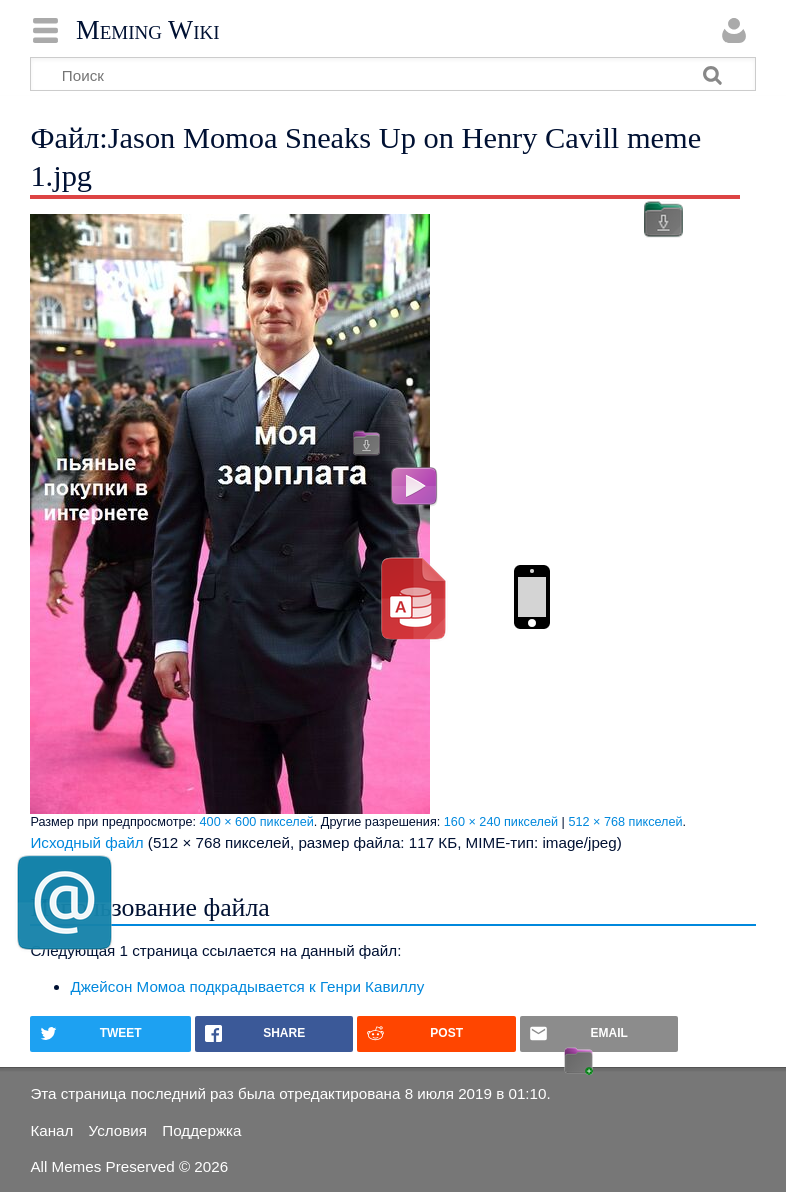  I want to click on iPod Touch device in sidebar navigation, so click(532, 597).